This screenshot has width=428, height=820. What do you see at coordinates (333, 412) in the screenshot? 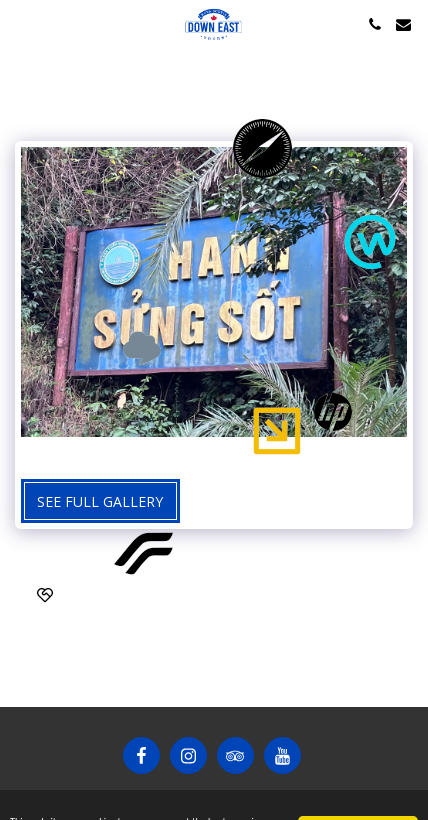
I see `HP brand logo` at bounding box center [333, 412].